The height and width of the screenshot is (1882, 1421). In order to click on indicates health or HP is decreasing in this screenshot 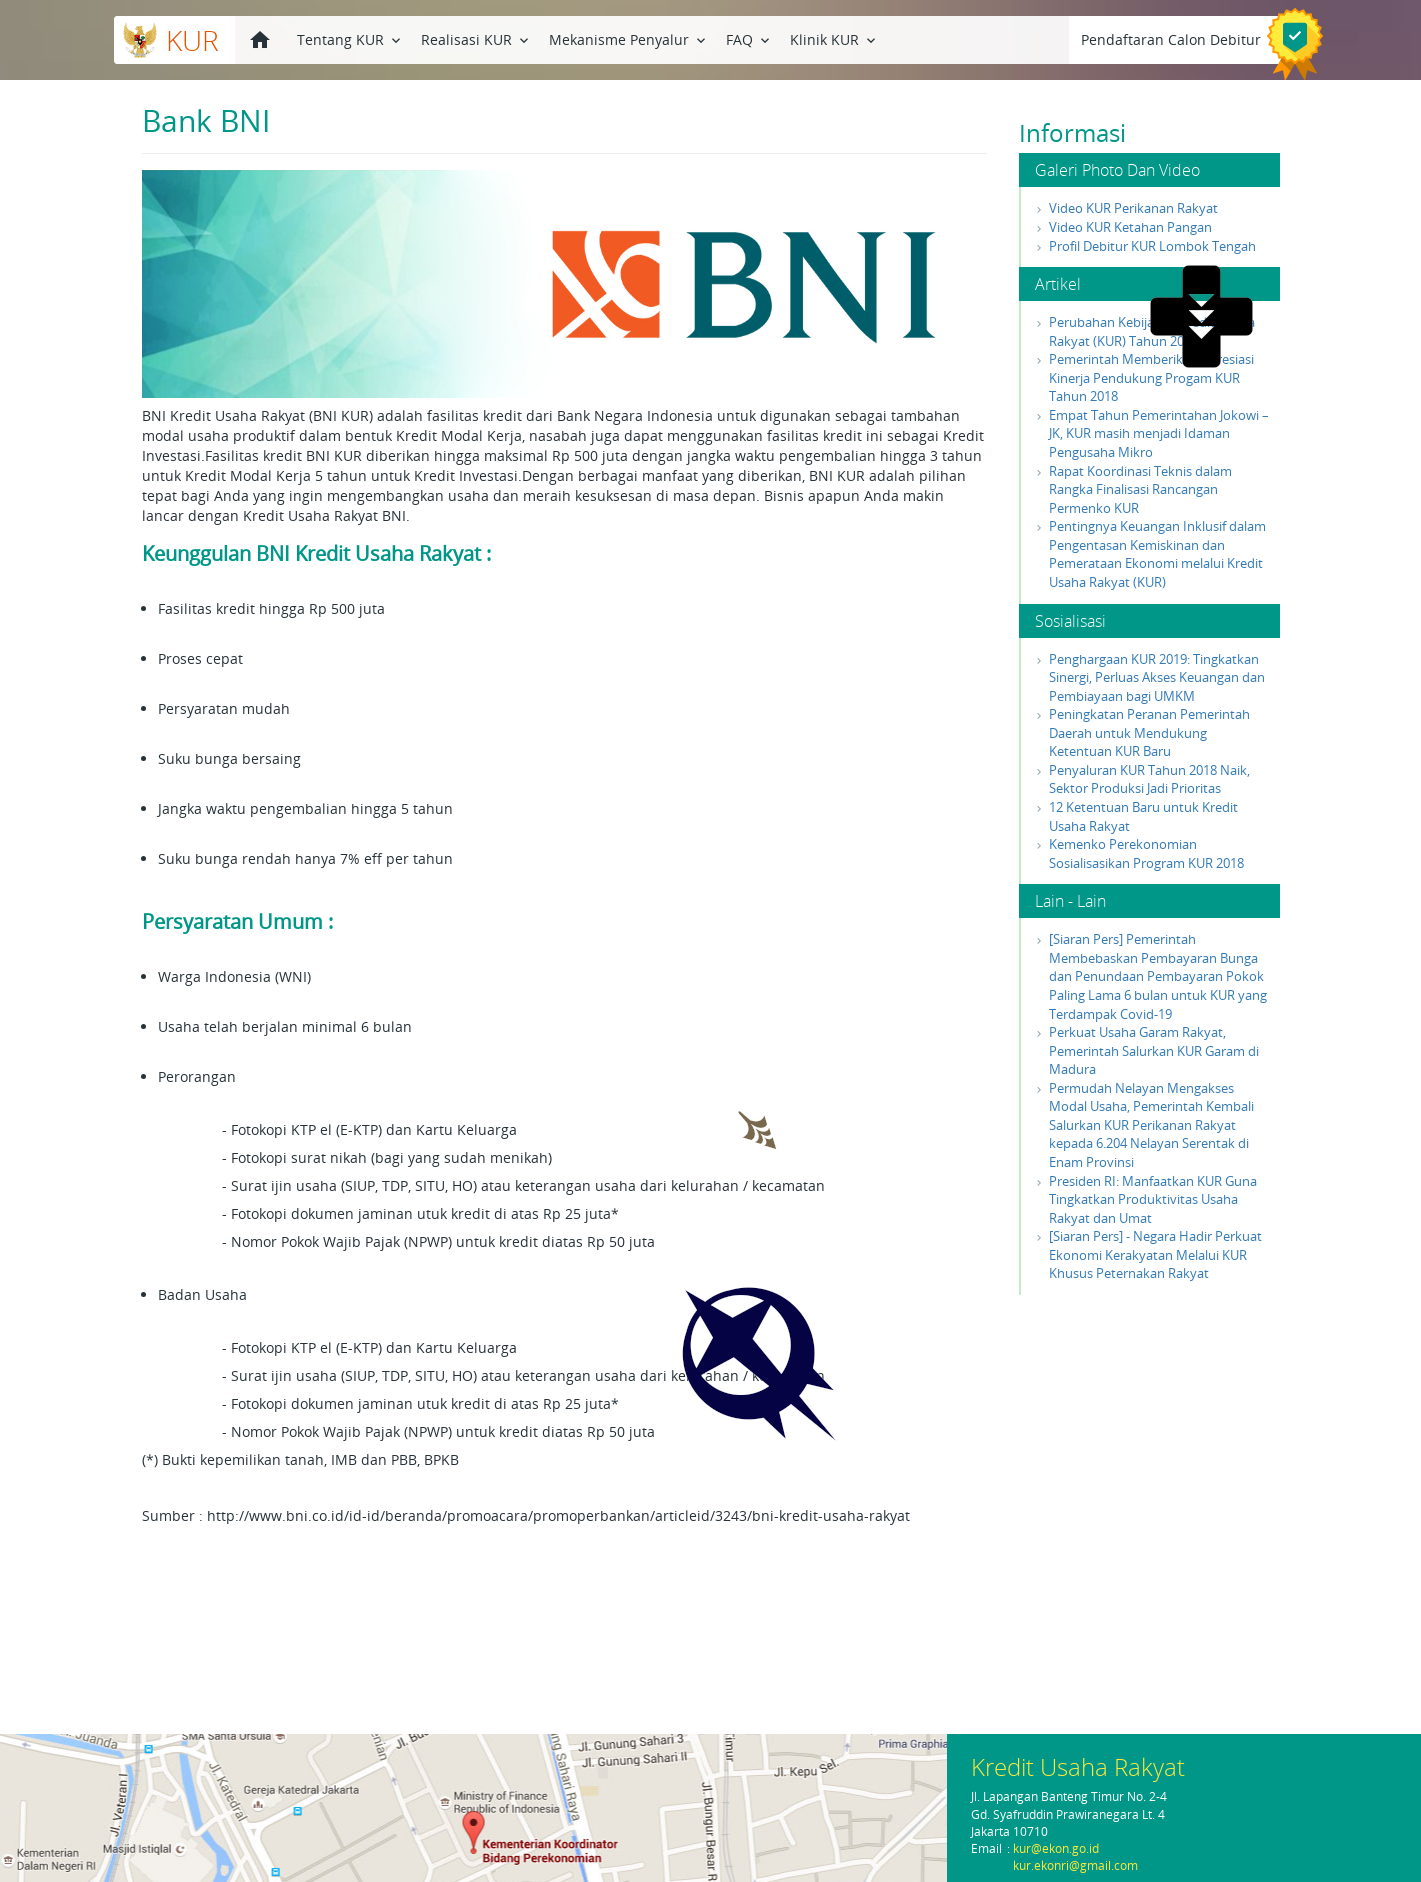, I will do `click(1201, 316)`.